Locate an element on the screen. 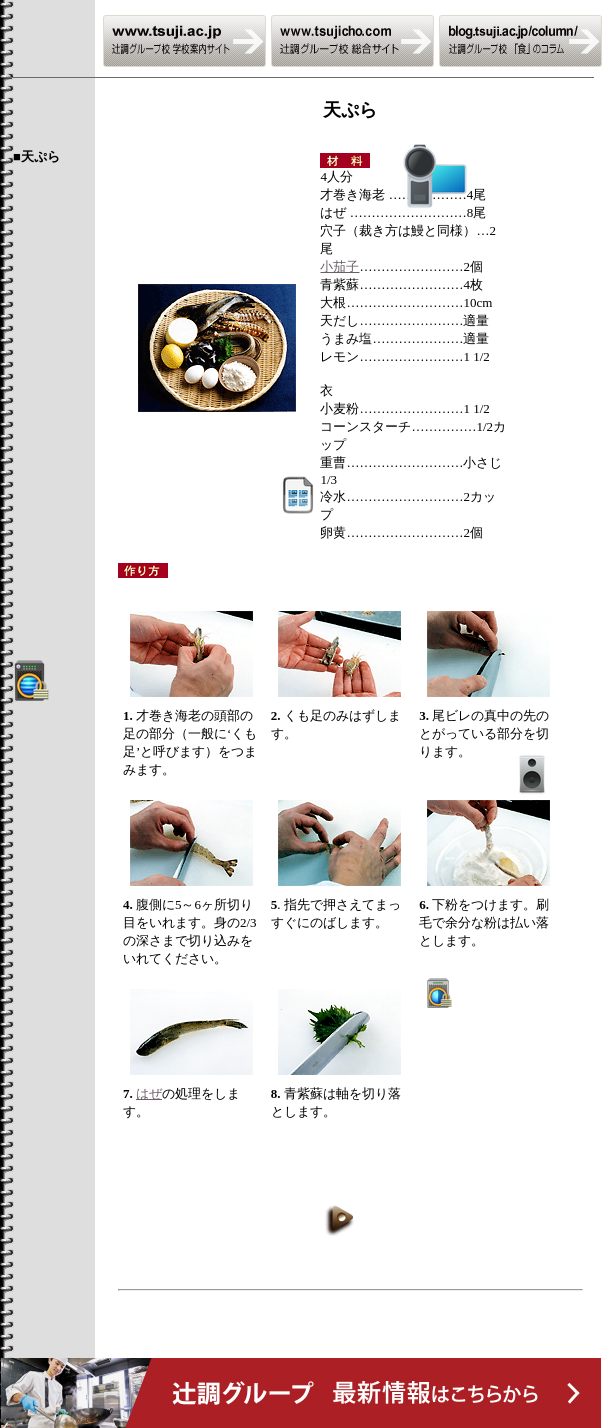 Image resolution: width=602 pixels, height=1428 pixels. libreoffice master document file type is located at coordinates (298, 495).